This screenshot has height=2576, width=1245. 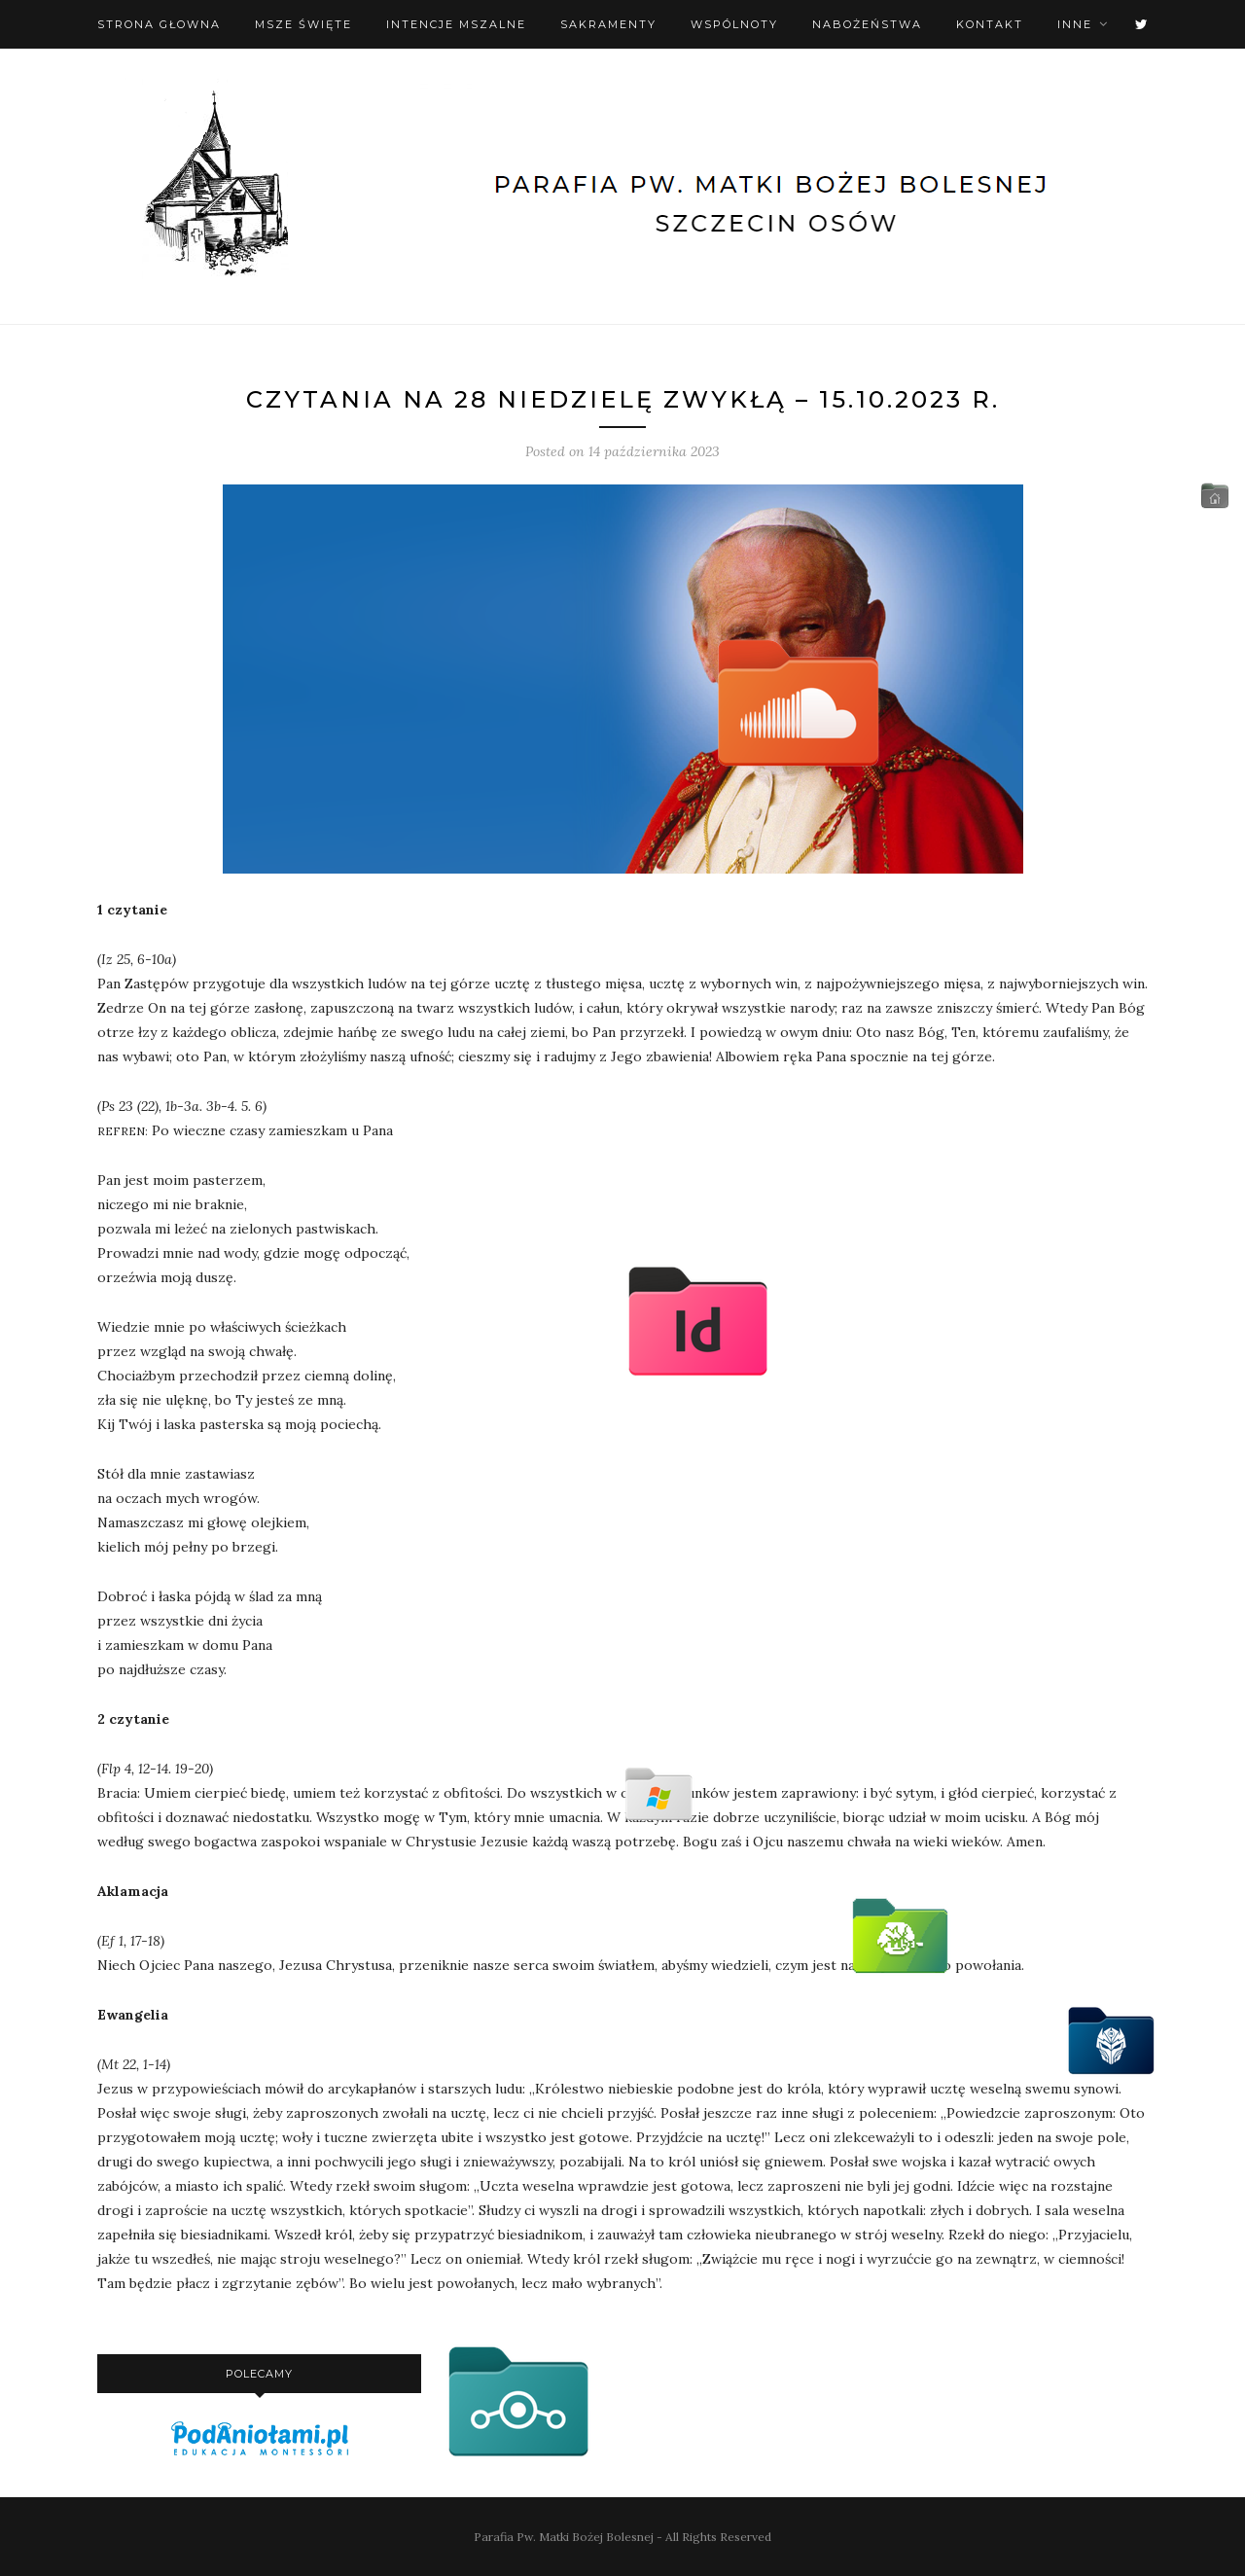 What do you see at coordinates (1111, 2043) in the screenshot?
I see `open folder containing rexus gaming files` at bounding box center [1111, 2043].